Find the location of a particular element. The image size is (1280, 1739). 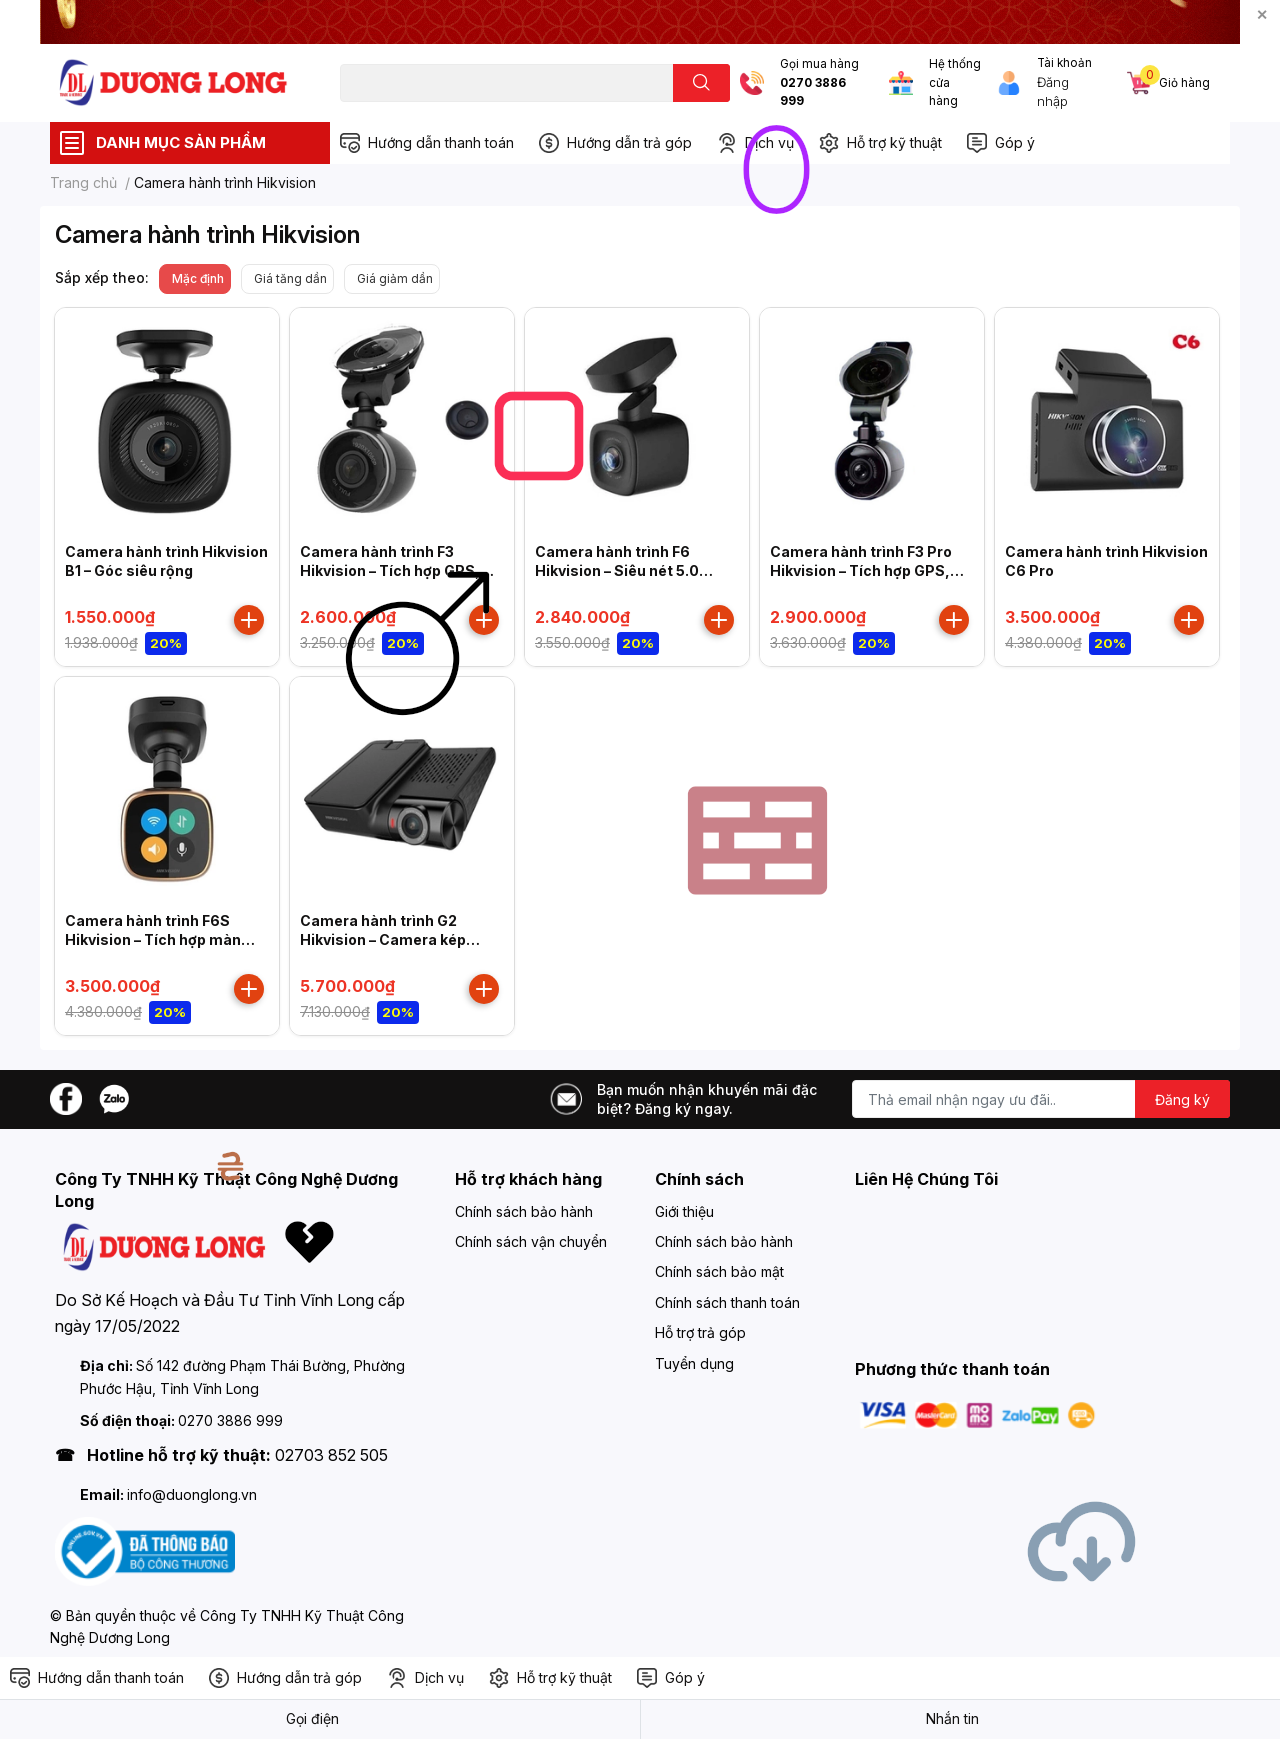

unlike or remove from favorites is located at coordinates (309, 1240).